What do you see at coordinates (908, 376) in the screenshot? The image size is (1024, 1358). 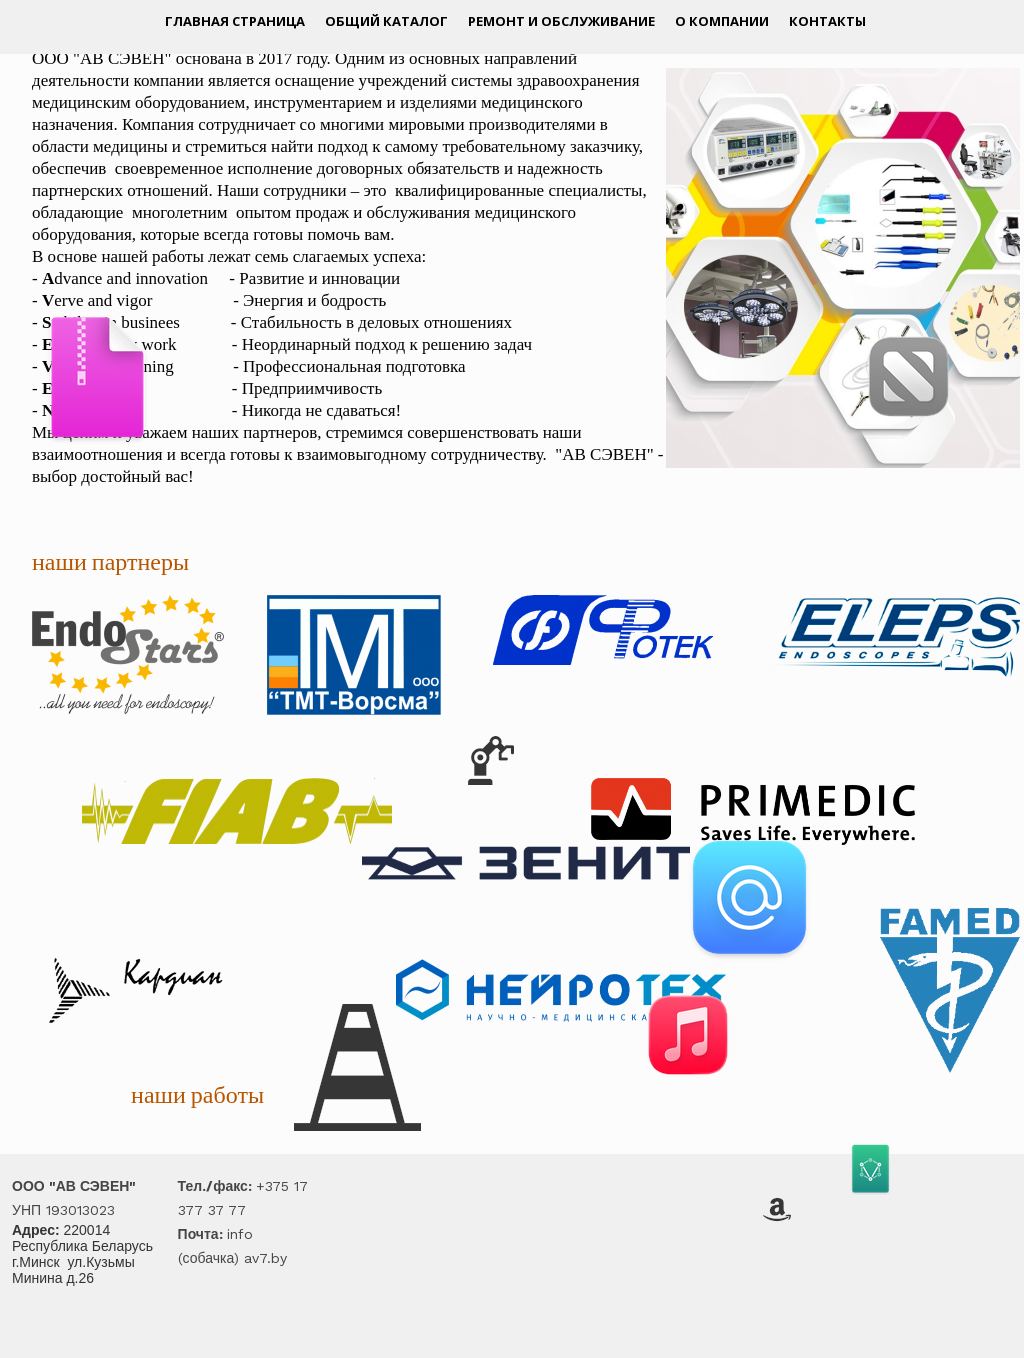 I see `open the apple news app` at bounding box center [908, 376].